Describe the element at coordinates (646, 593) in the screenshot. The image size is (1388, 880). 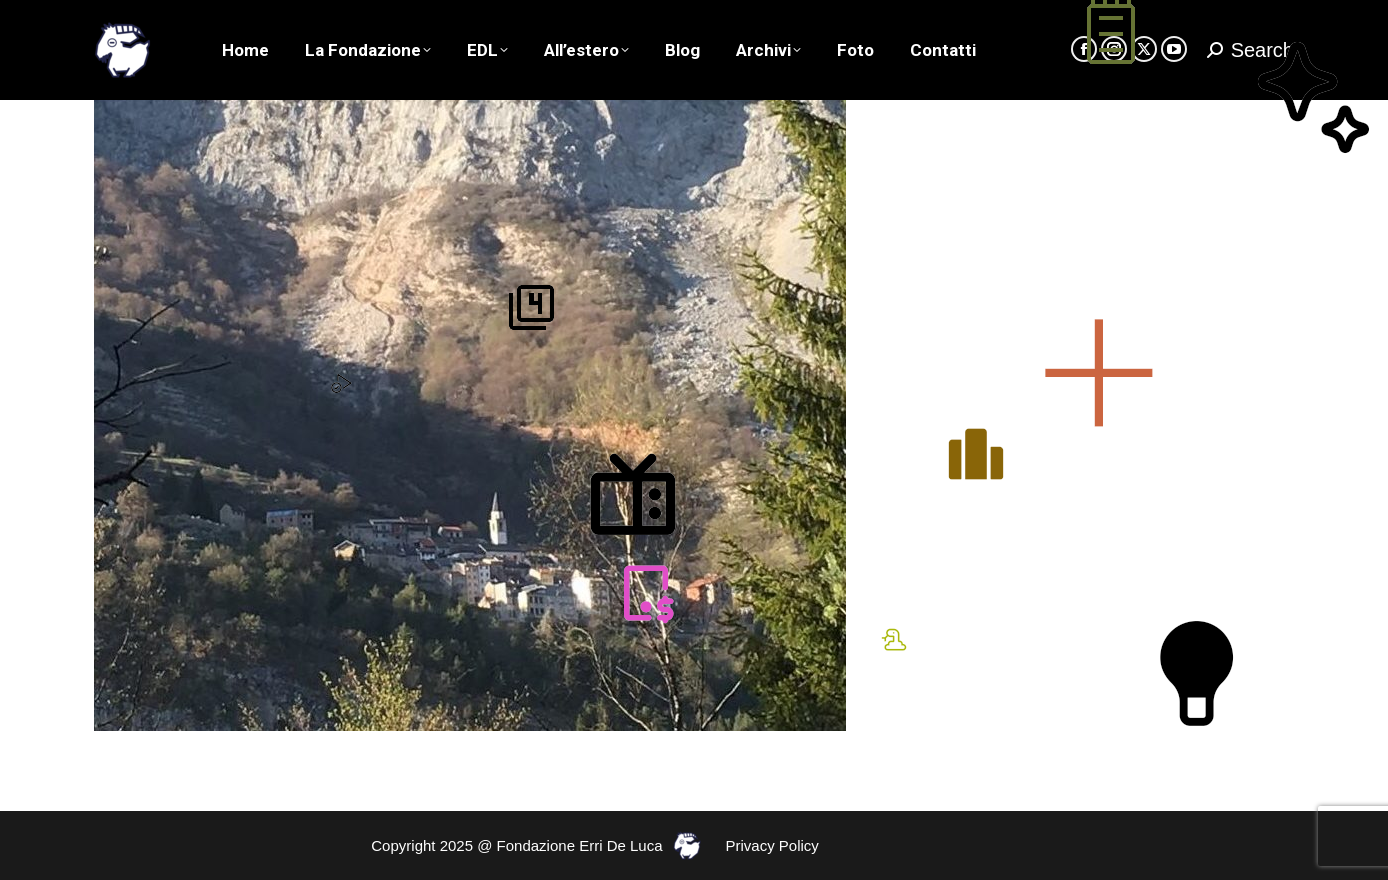
I see `access tablet payment or billing settings` at that location.